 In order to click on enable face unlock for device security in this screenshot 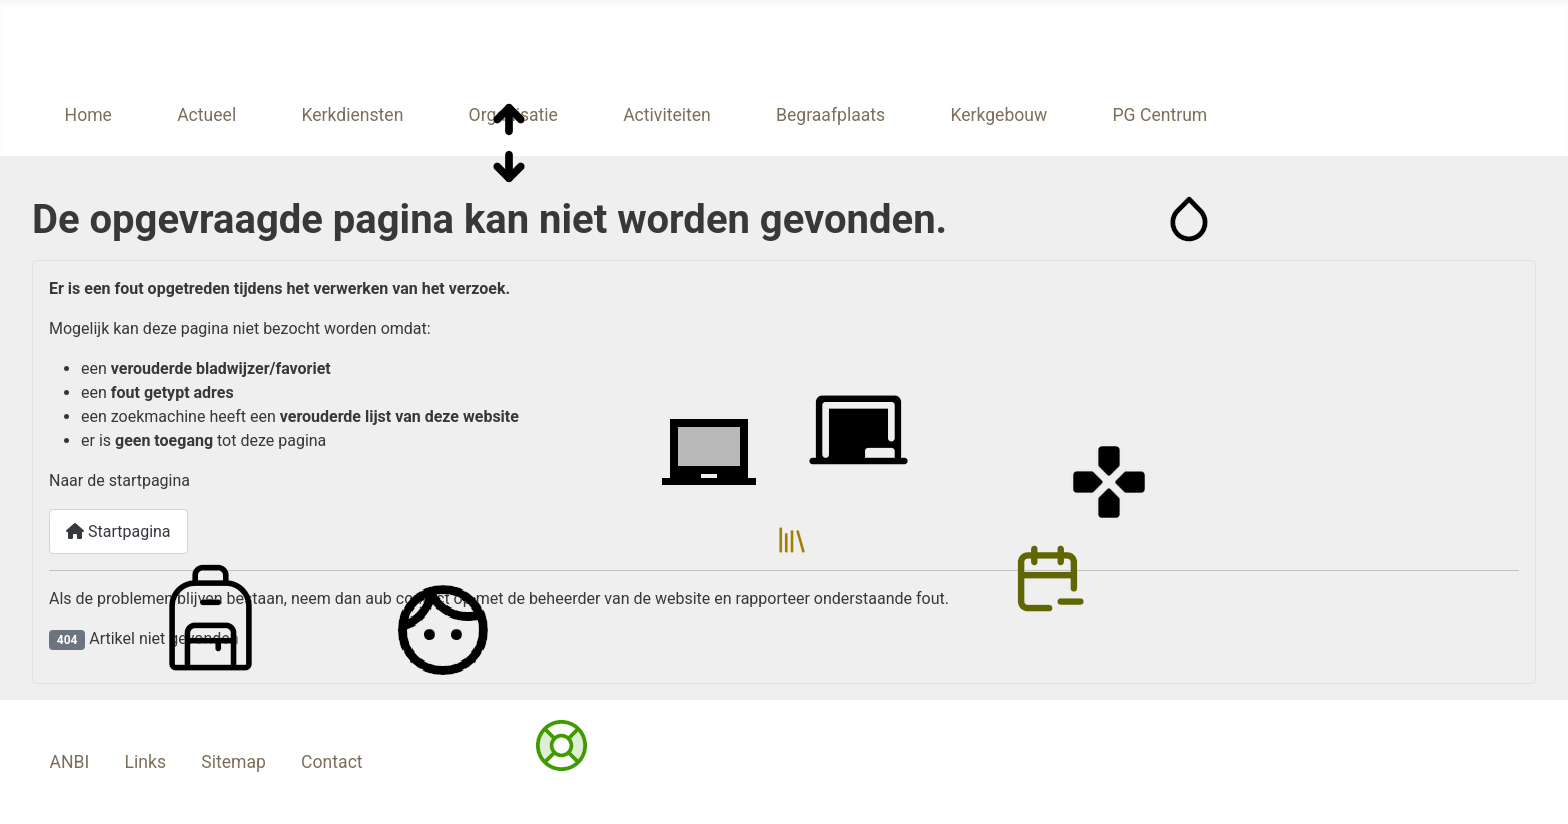, I will do `click(443, 630)`.